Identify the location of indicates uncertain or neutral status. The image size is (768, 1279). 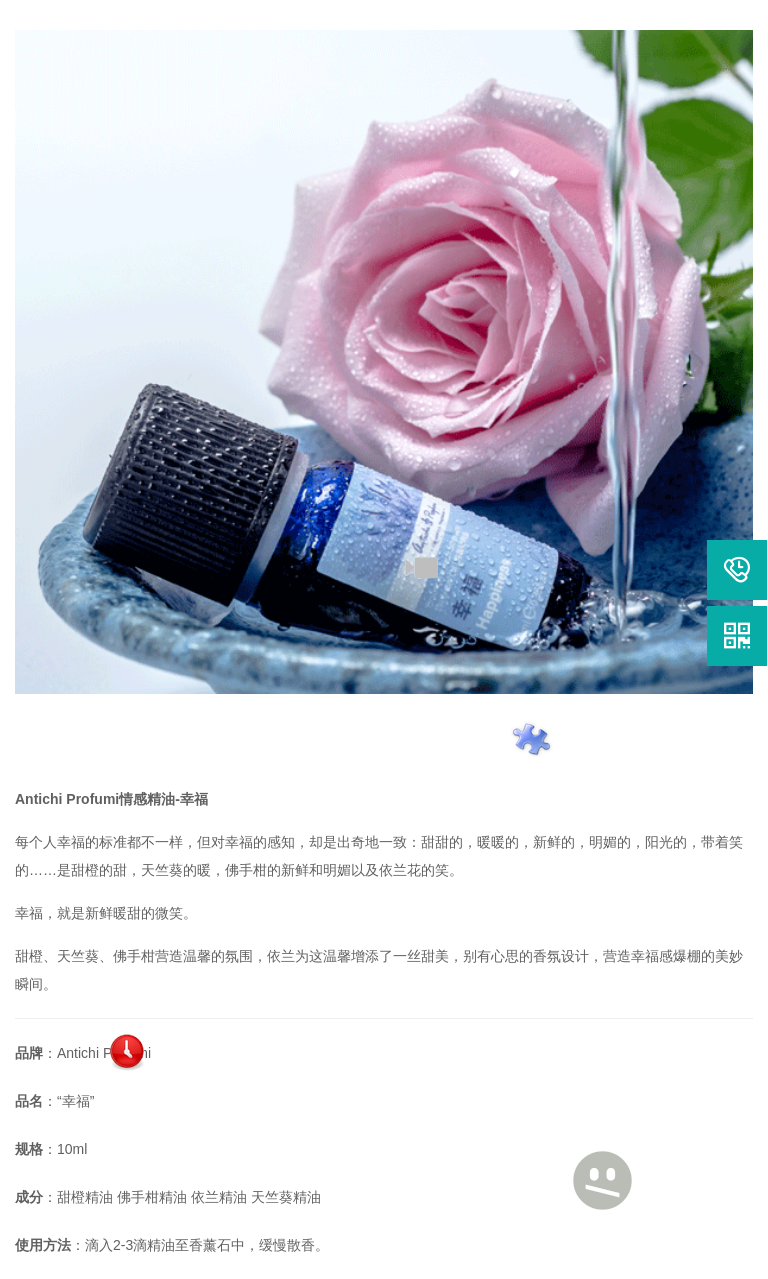
(602, 1180).